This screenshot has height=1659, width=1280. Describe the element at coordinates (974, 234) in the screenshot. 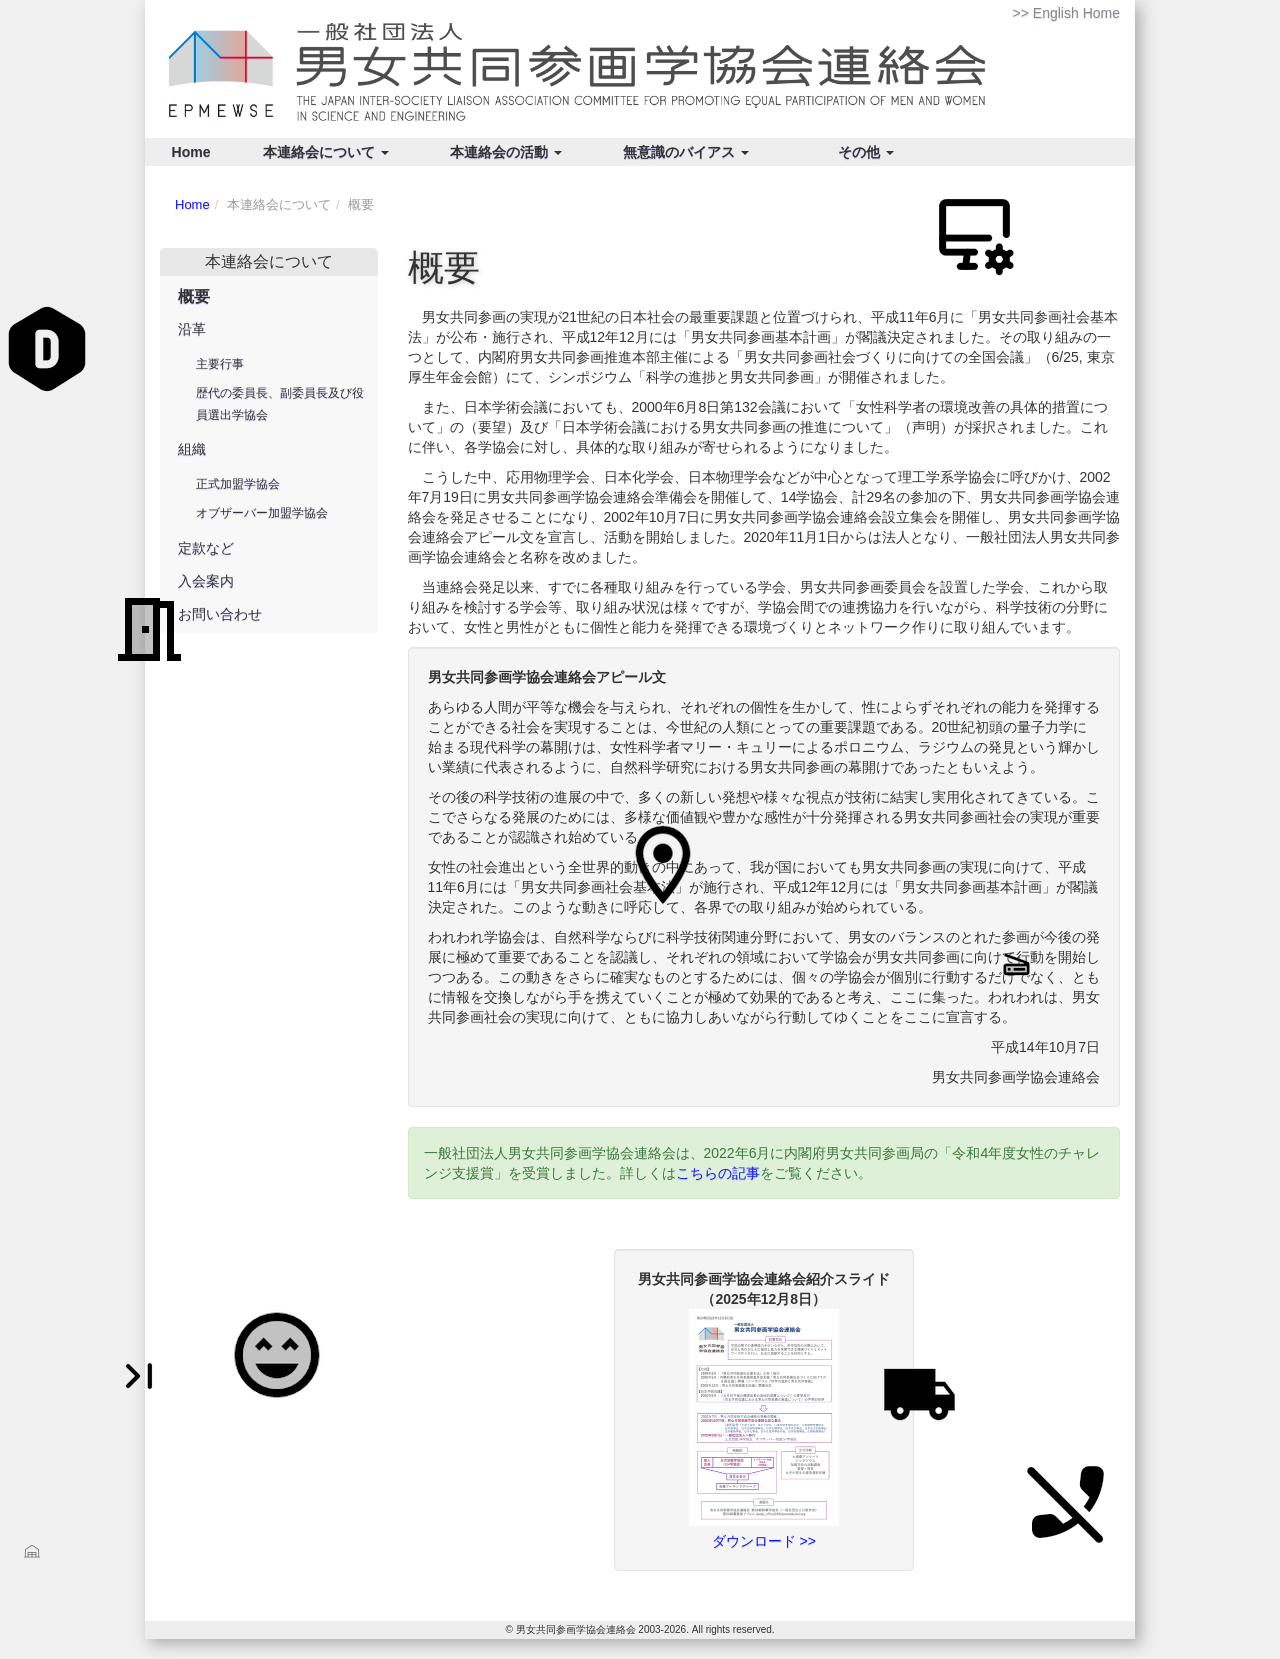

I see `access desktop display settings` at that location.